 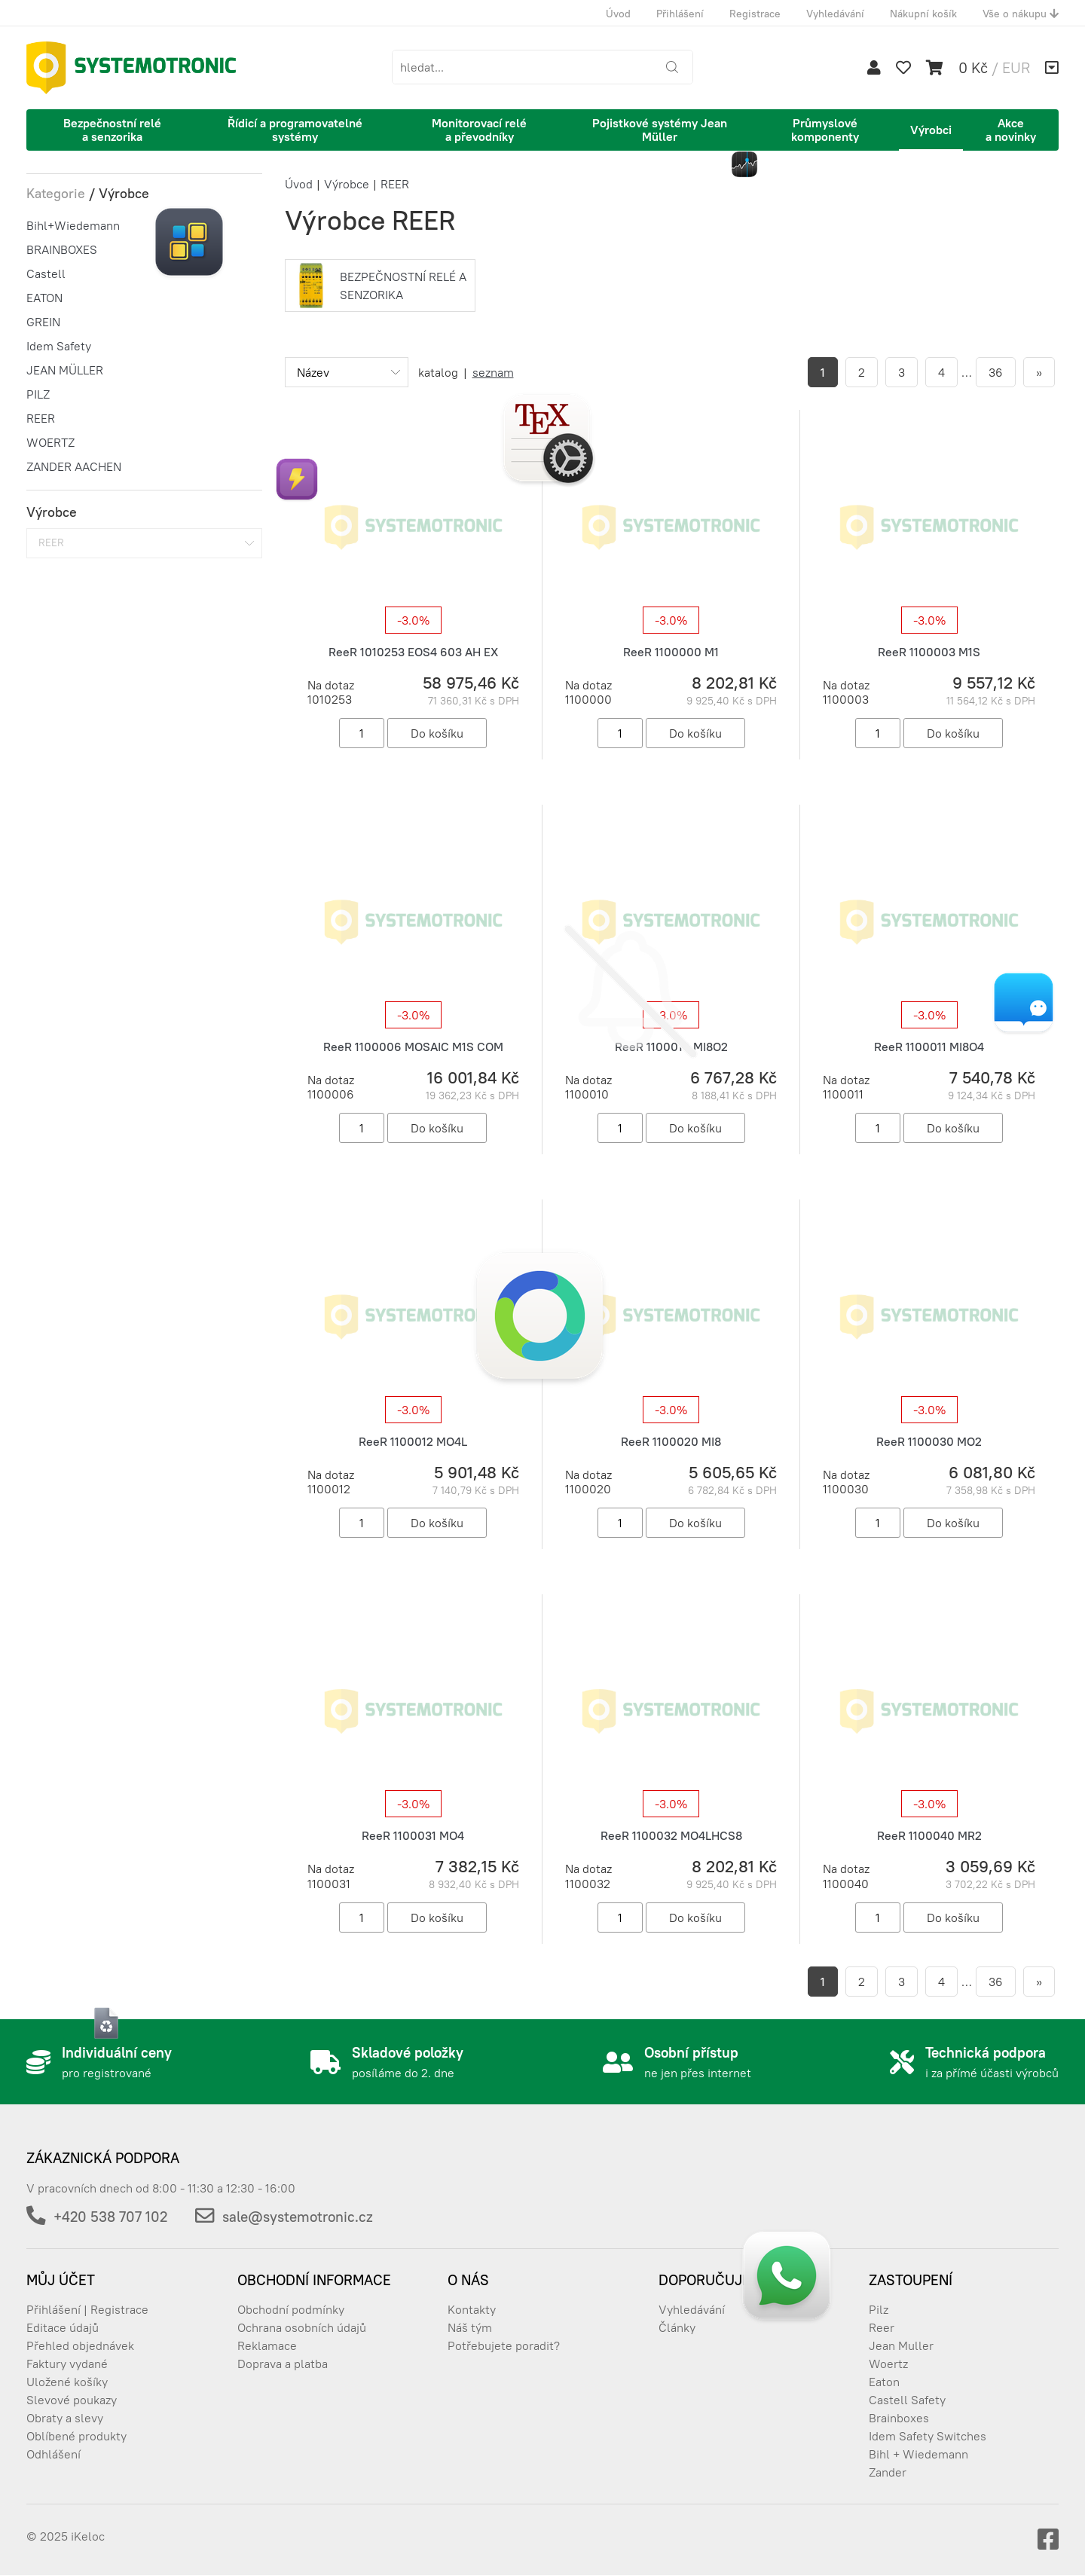 I want to click on open synergy app for keyboard and mouse sharing, so click(x=539, y=1316).